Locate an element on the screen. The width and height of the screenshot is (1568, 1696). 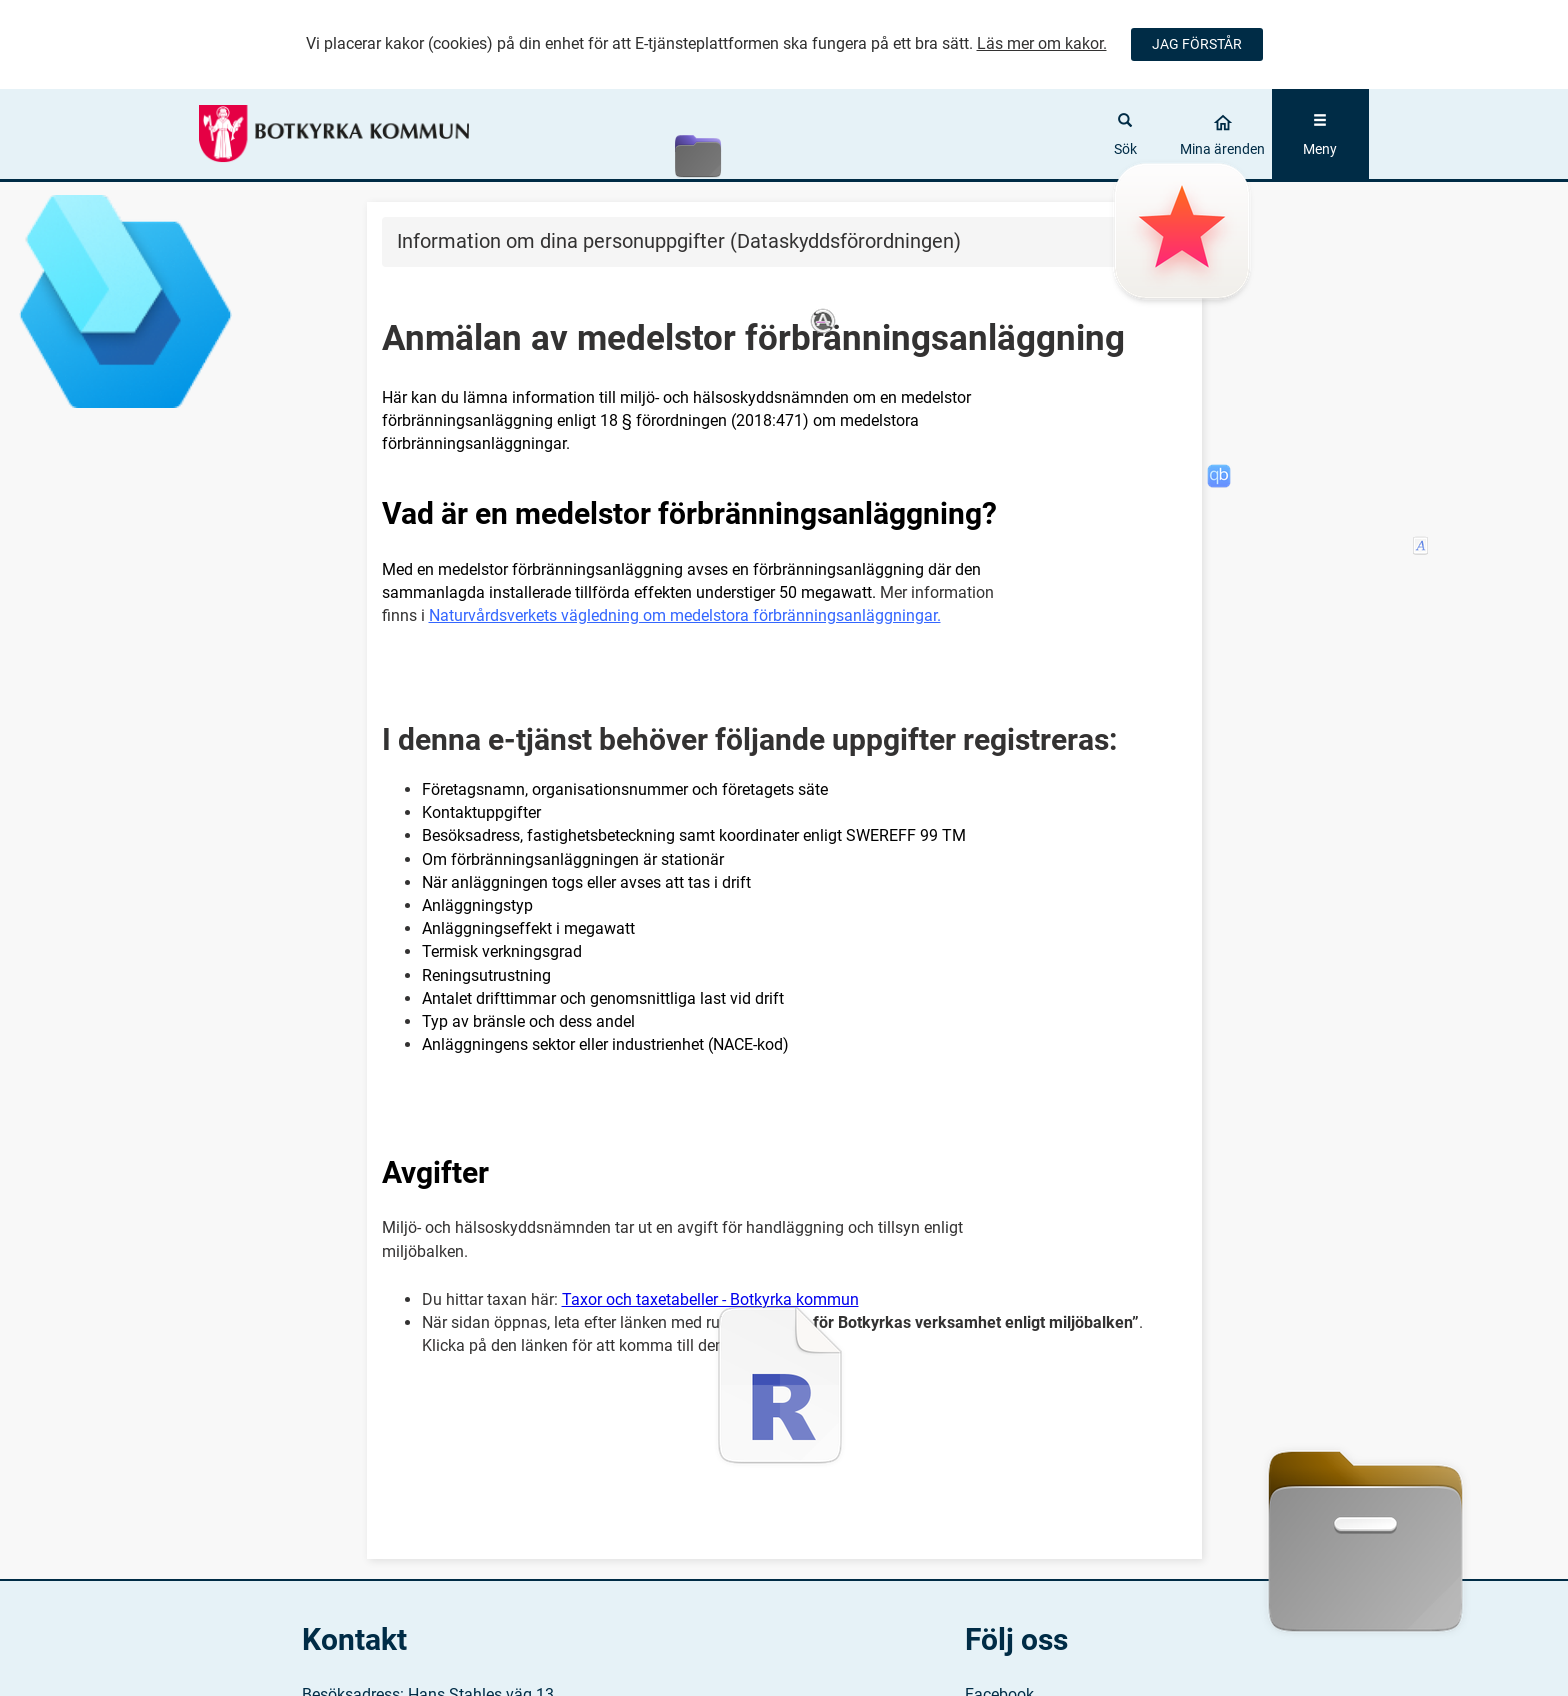
open Microsoft Dynamics 365 application is located at coordinates (125, 301).